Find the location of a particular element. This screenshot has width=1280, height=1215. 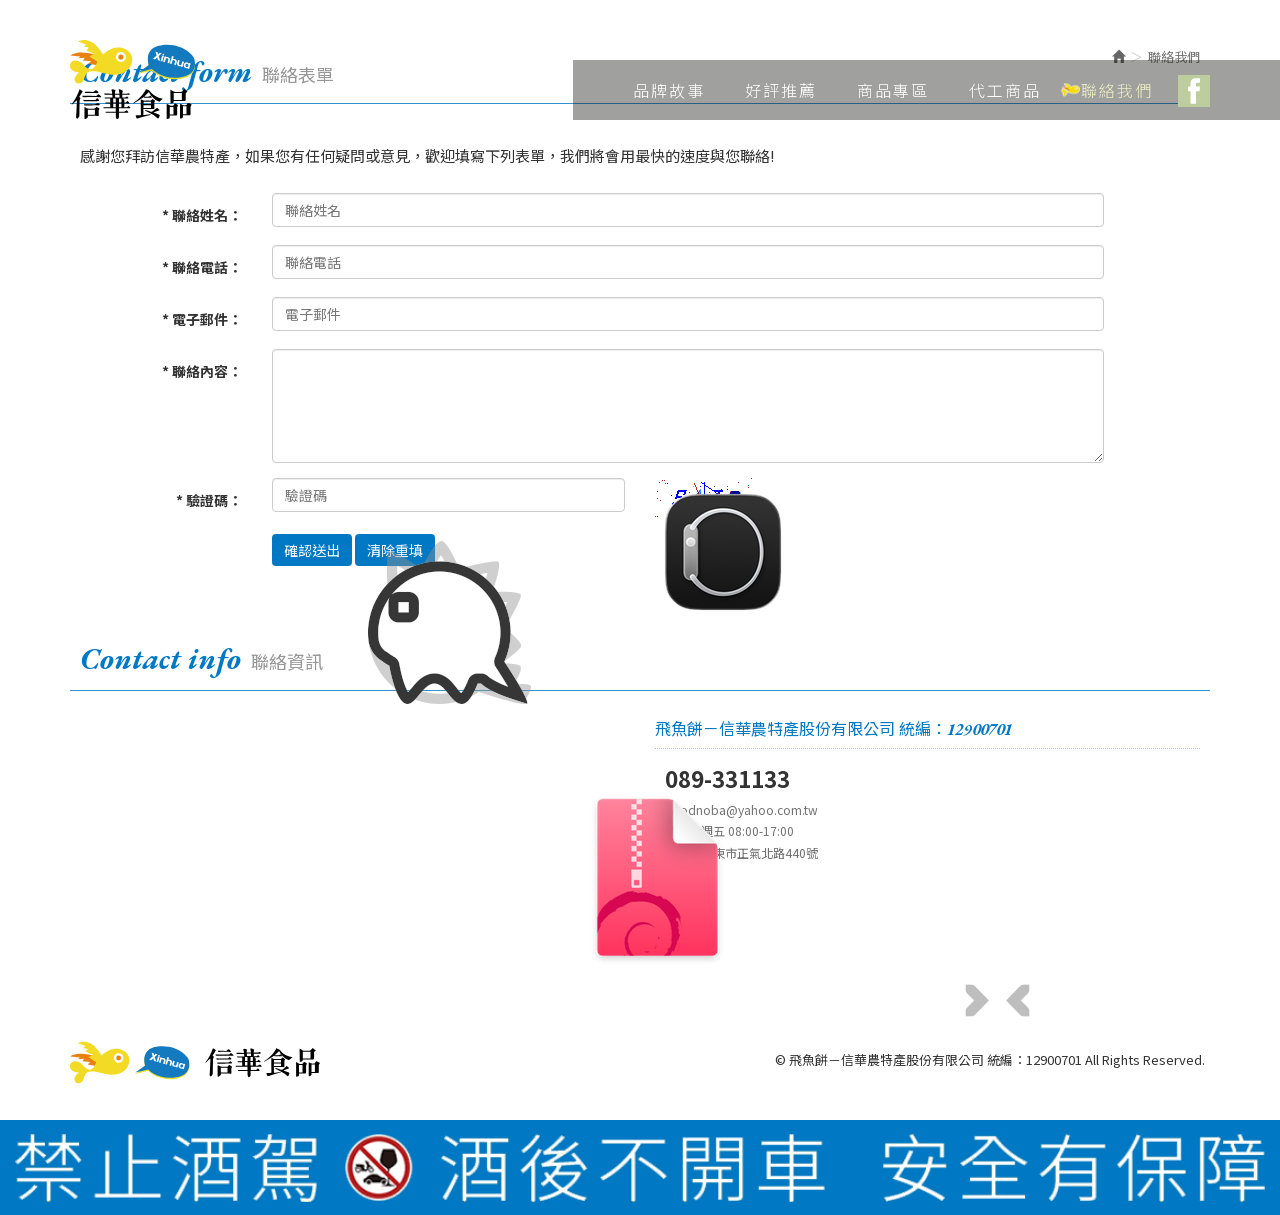

open the Apple Watch app is located at coordinates (723, 552).